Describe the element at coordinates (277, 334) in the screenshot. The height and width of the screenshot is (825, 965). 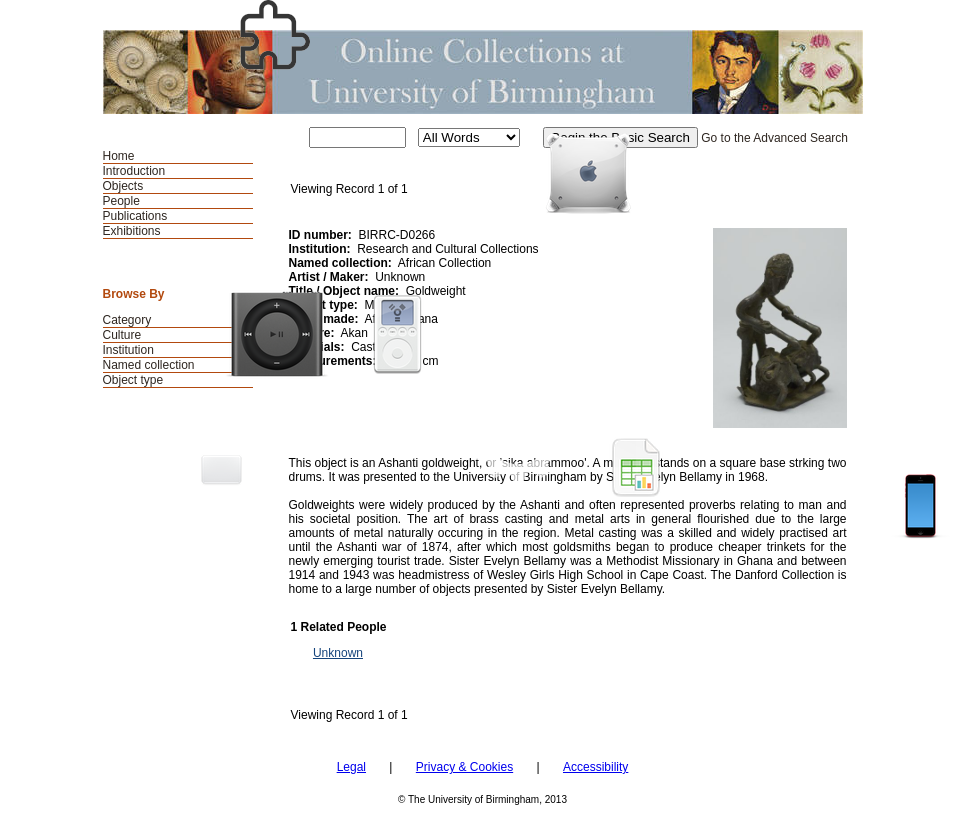
I see `iPod shuffle device in space gray` at that location.